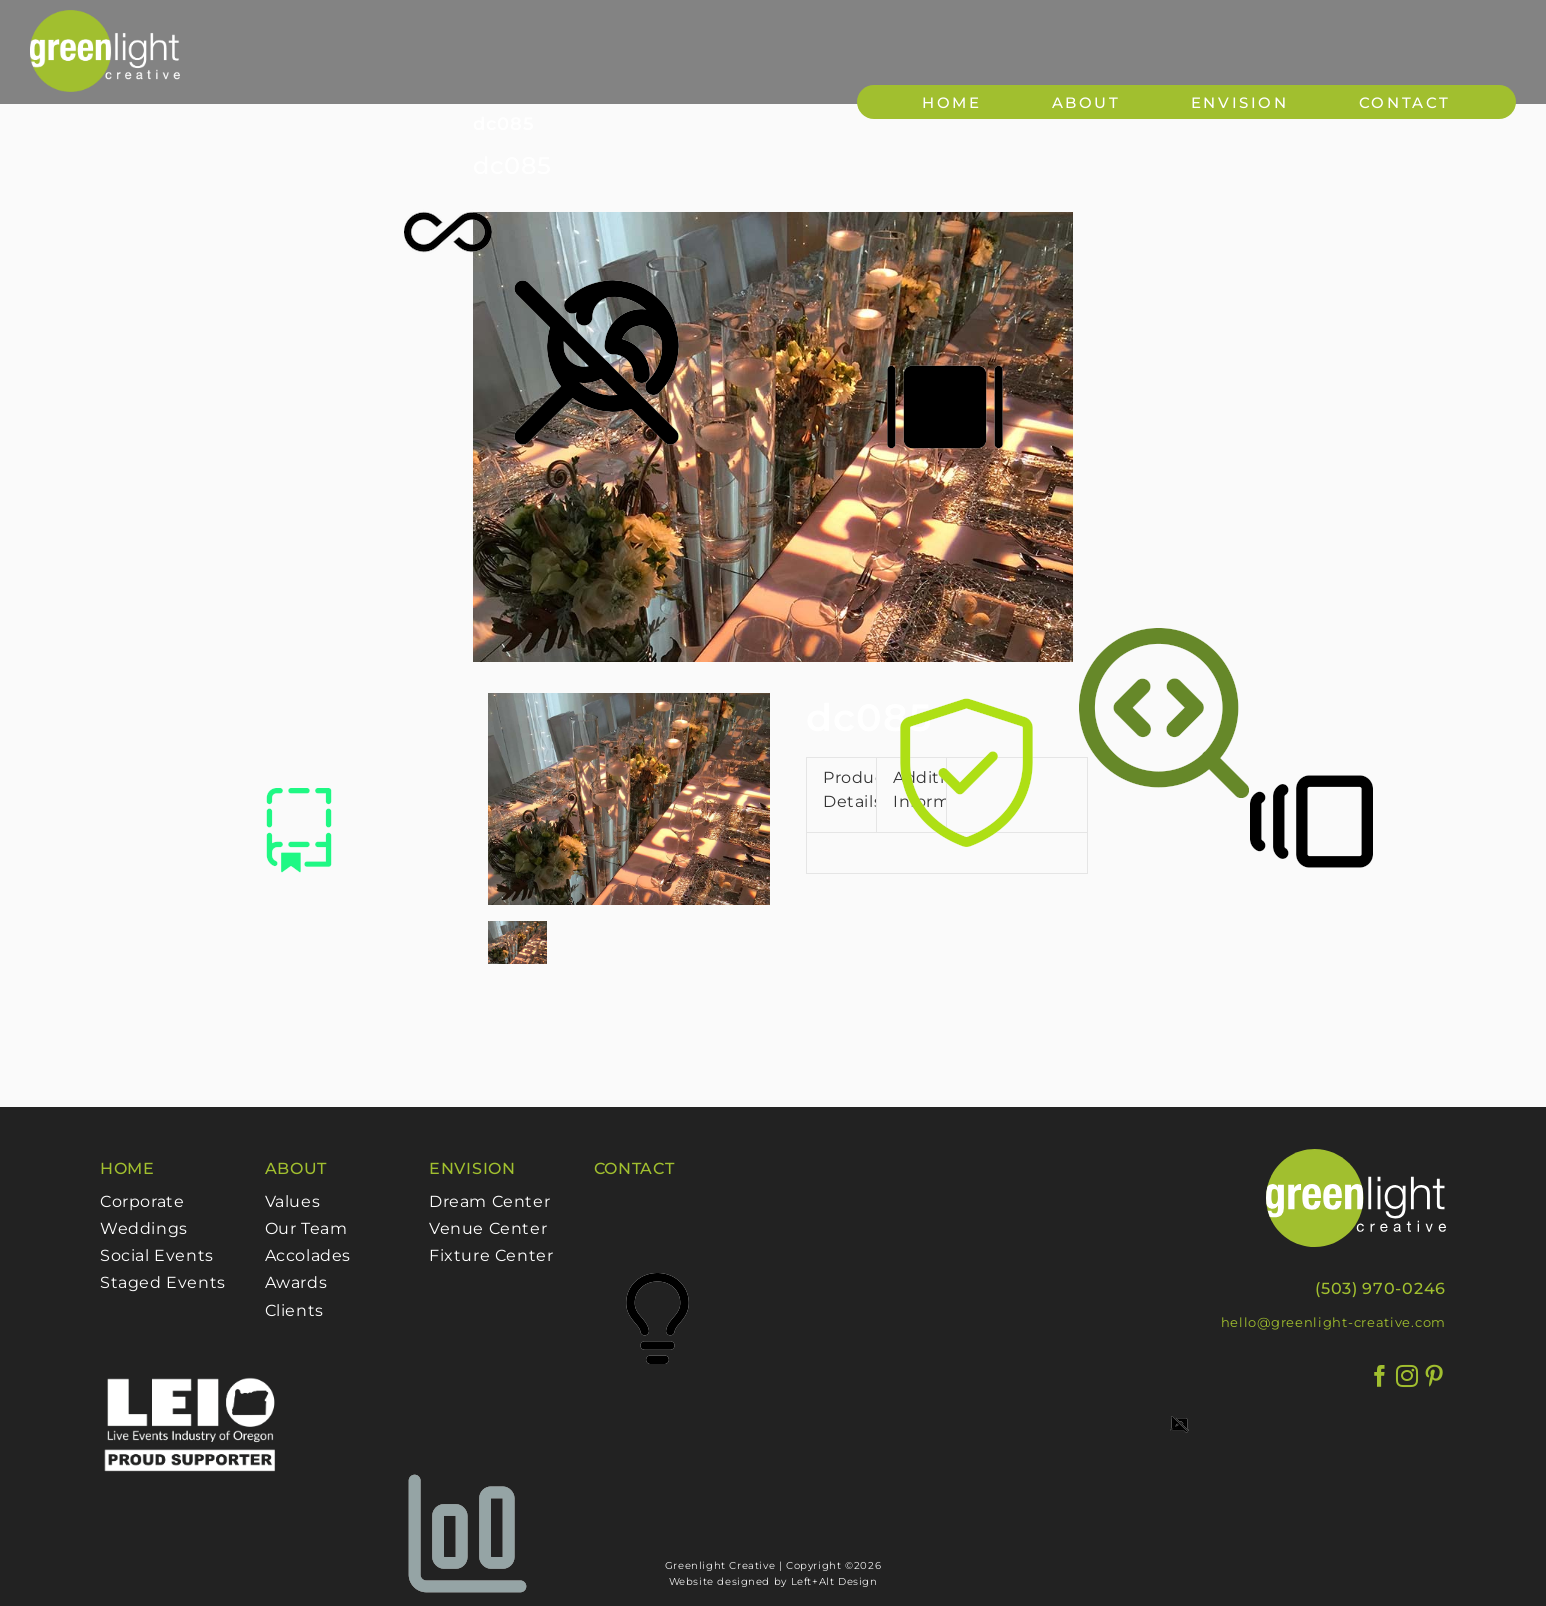 The height and width of the screenshot is (1606, 1546). I want to click on start a slideshow presentation, so click(945, 407).